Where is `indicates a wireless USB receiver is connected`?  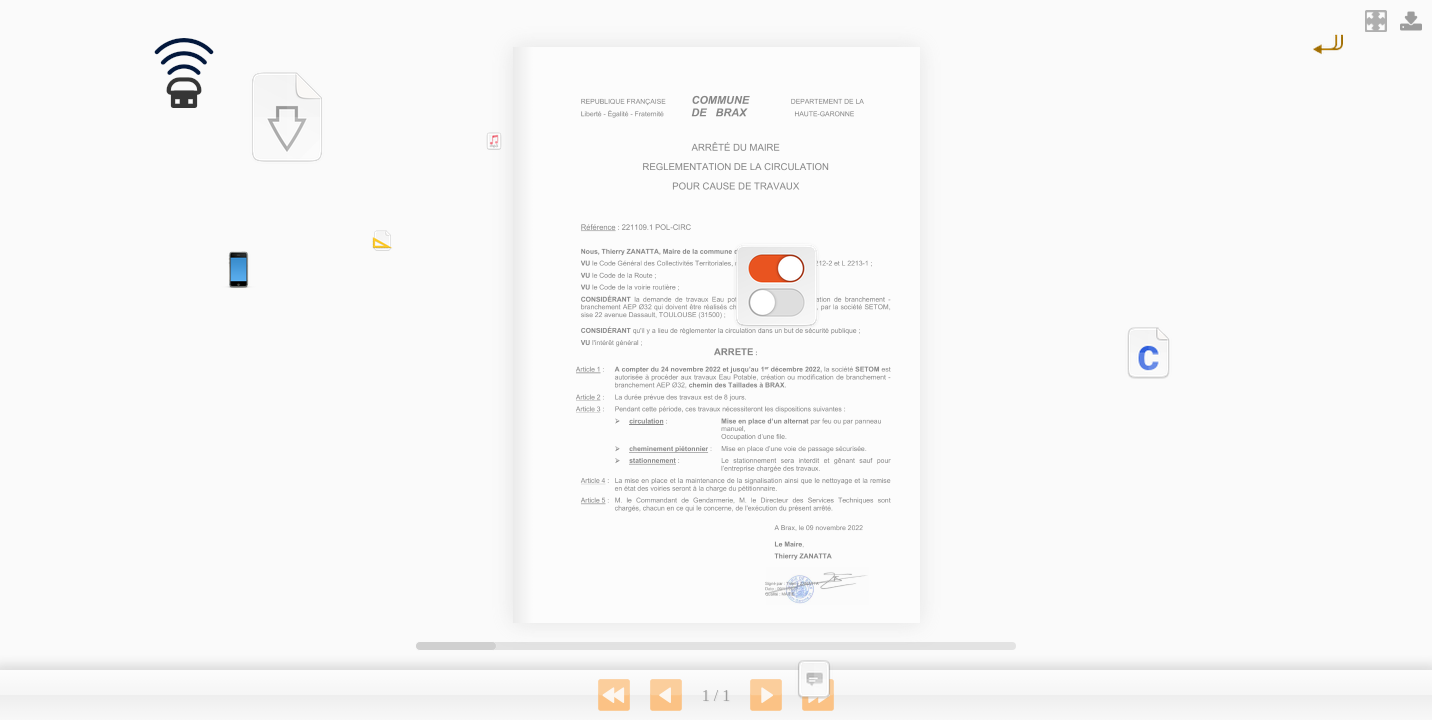
indicates a wireless USB receiver is connected is located at coordinates (184, 73).